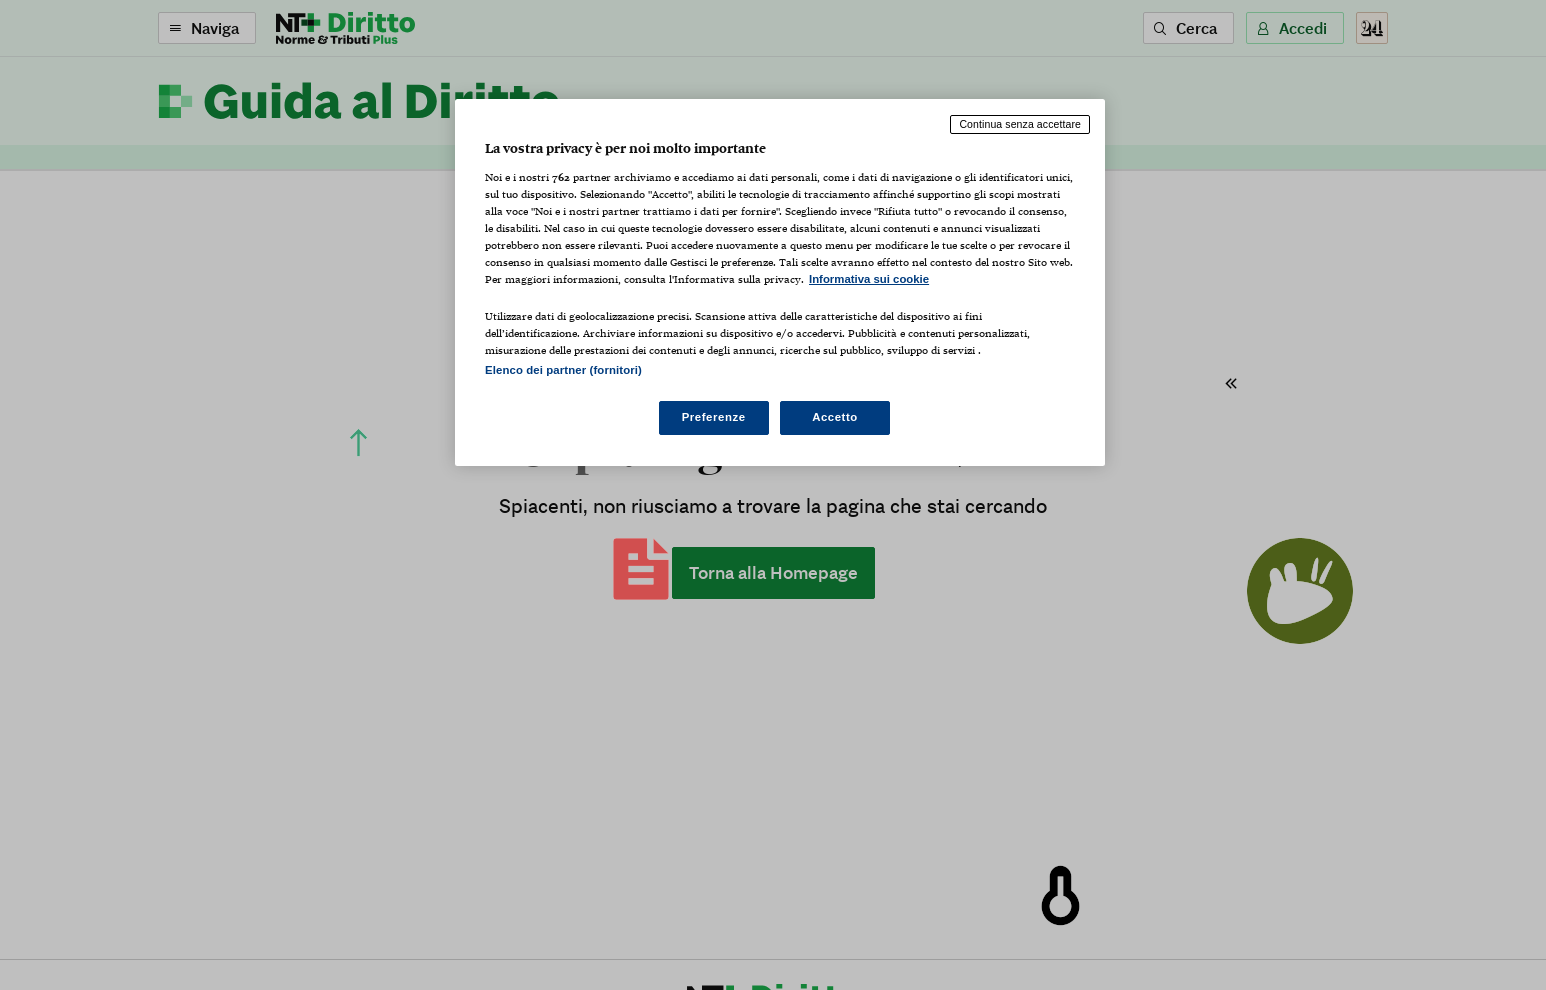 This screenshot has width=1546, height=990. I want to click on xubuntu linux distribution logo, so click(1300, 591).